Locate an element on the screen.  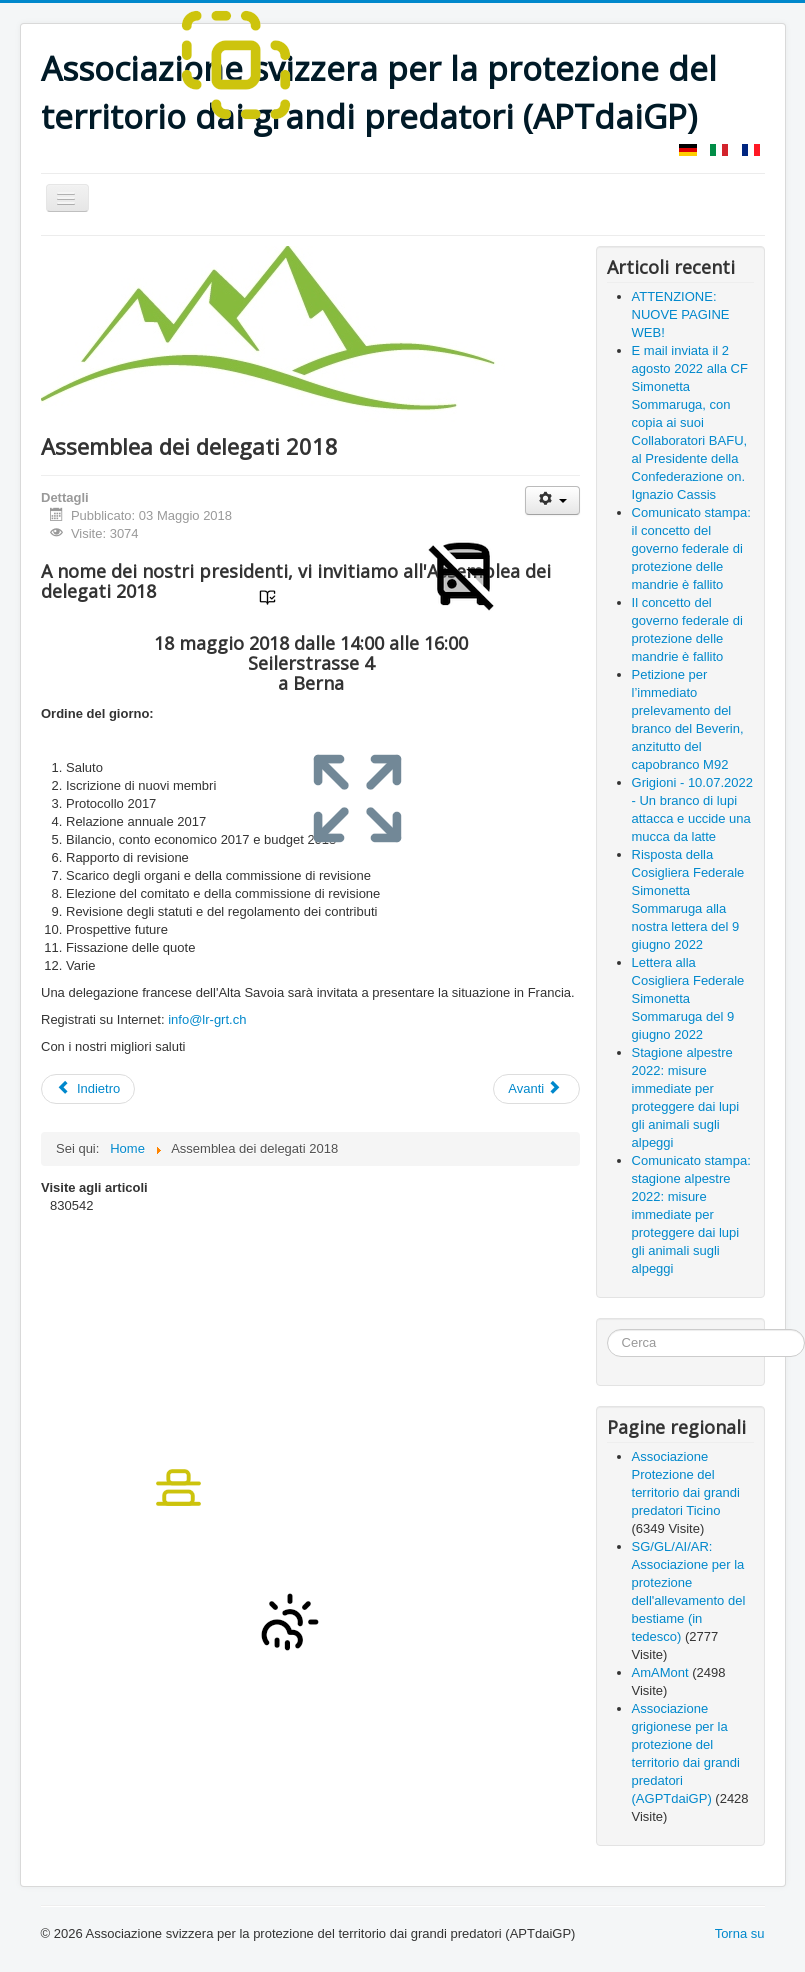
current weather conditions: partly cloudy with rain is located at coordinates (290, 1622).